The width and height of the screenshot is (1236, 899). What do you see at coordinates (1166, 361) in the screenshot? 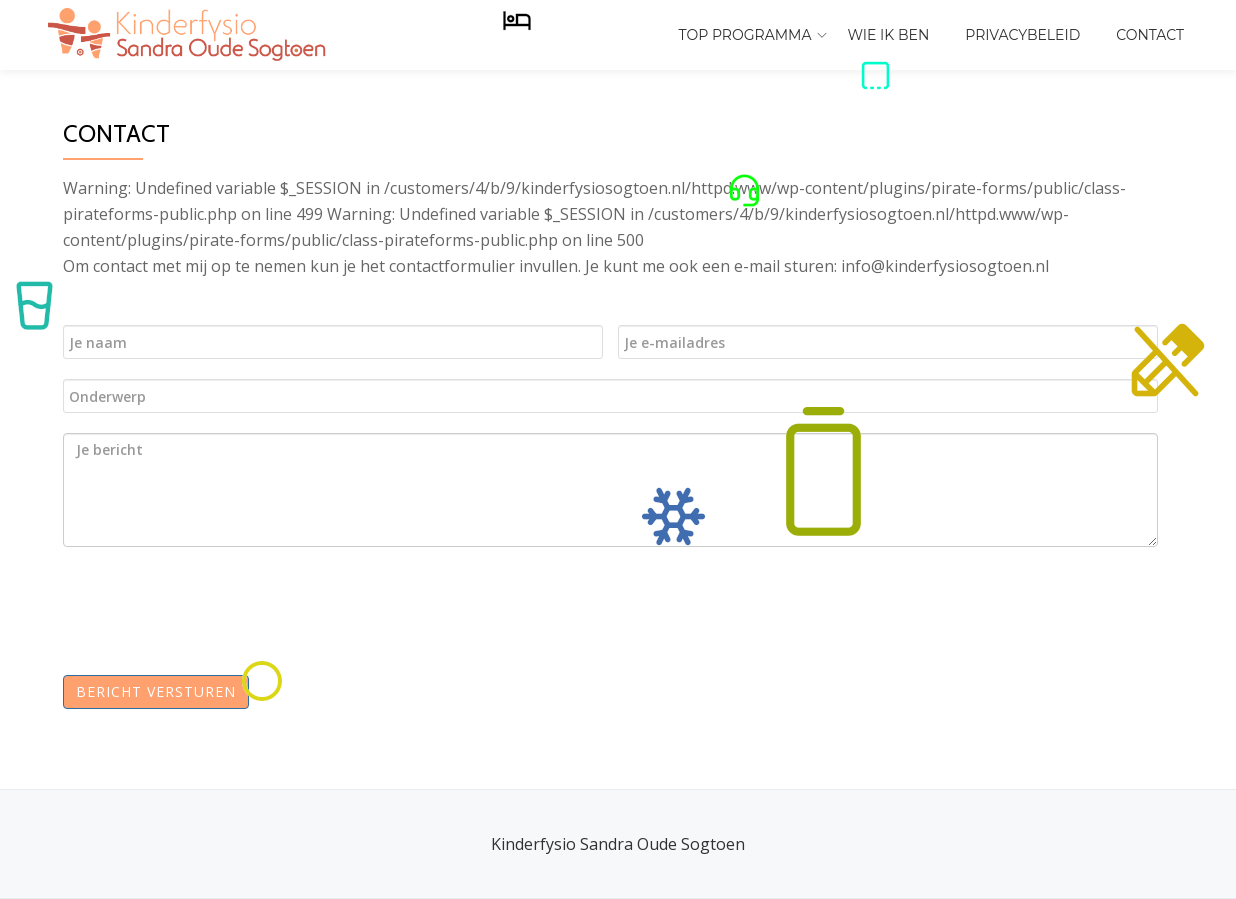
I see `editing is disabled` at bounding box center [1166, 361].